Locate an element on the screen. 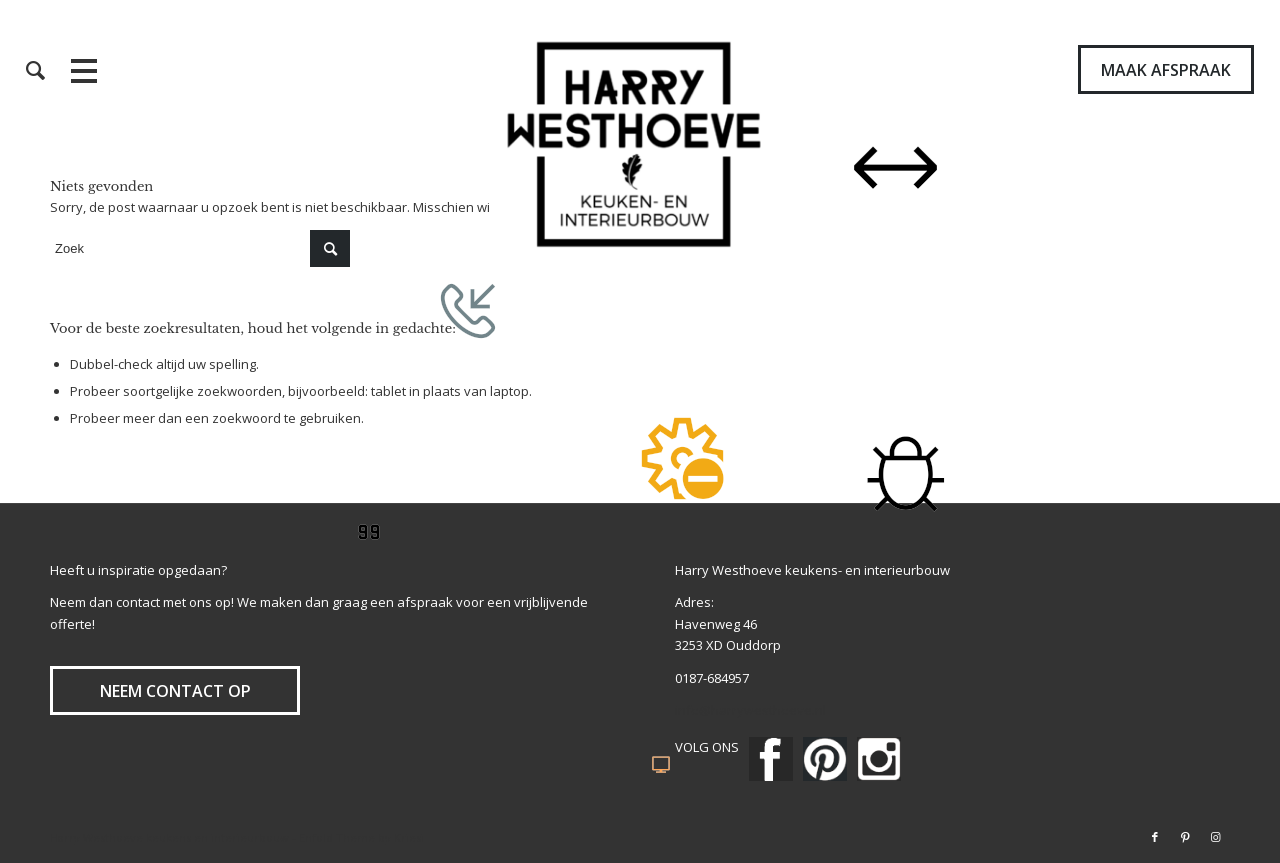 This screenshot has width=1280, height=863. indicates 99 or more unread notifications is located at coordinates (369, 532).